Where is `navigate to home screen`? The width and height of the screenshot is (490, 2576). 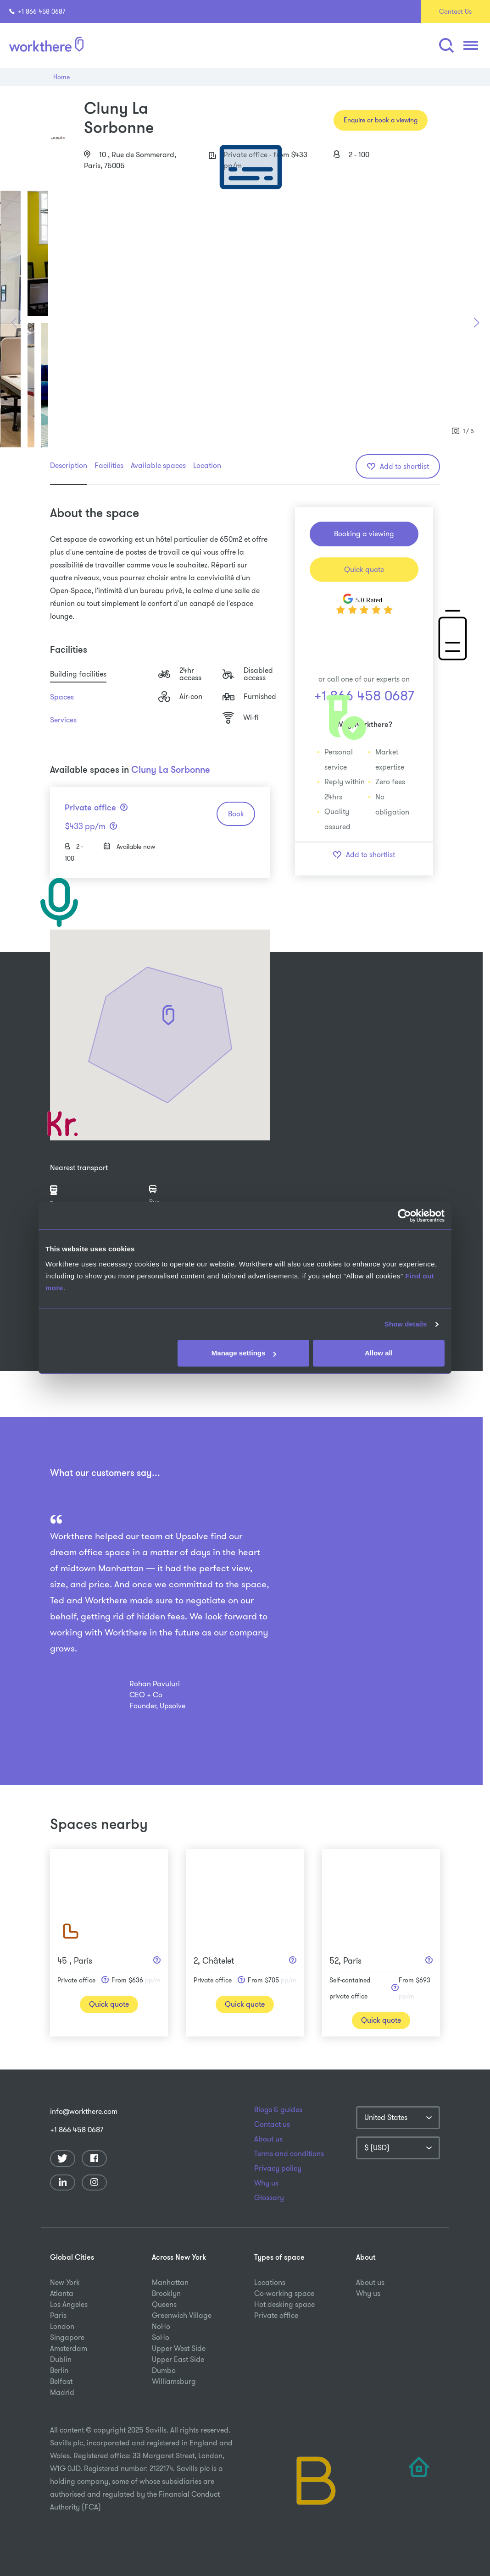
navigate to home screen is located at coordinates (419, 2467).